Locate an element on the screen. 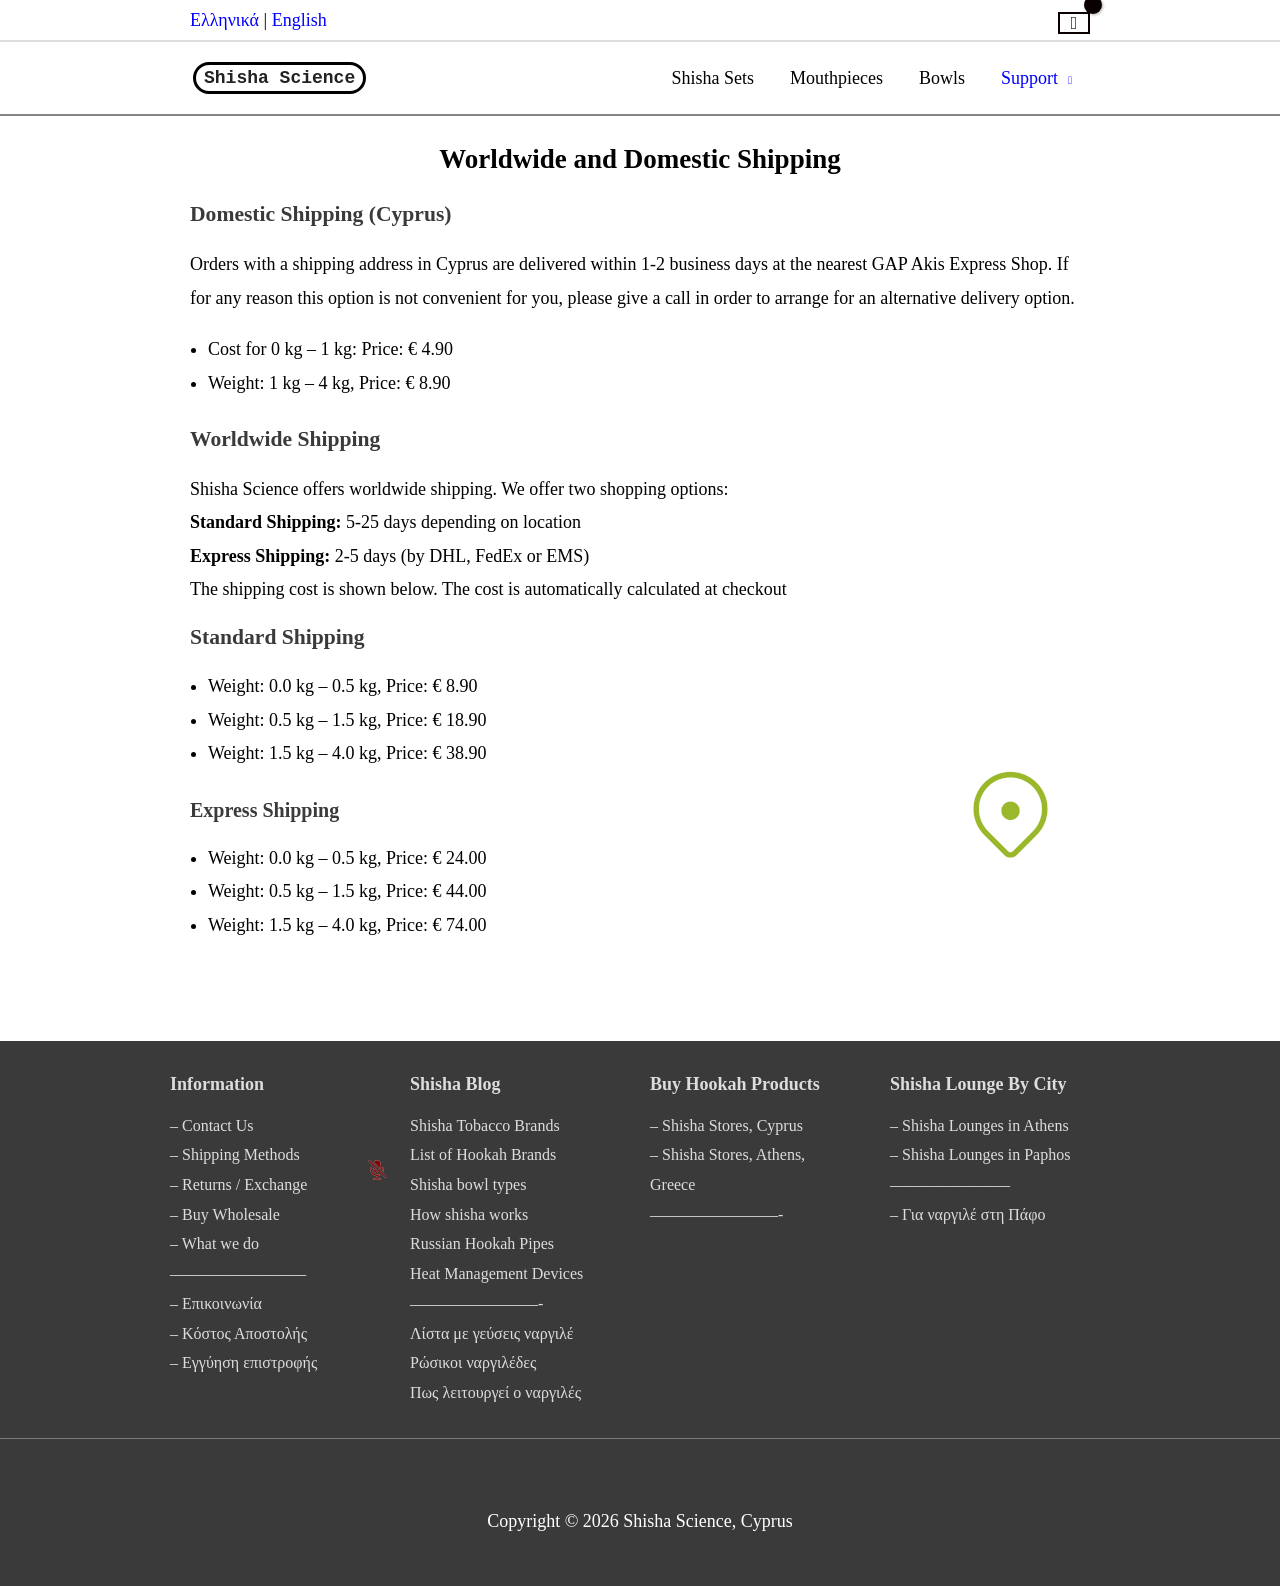 The image size is (1280, 1586). view location on map is located at coordinates (1010, 814).